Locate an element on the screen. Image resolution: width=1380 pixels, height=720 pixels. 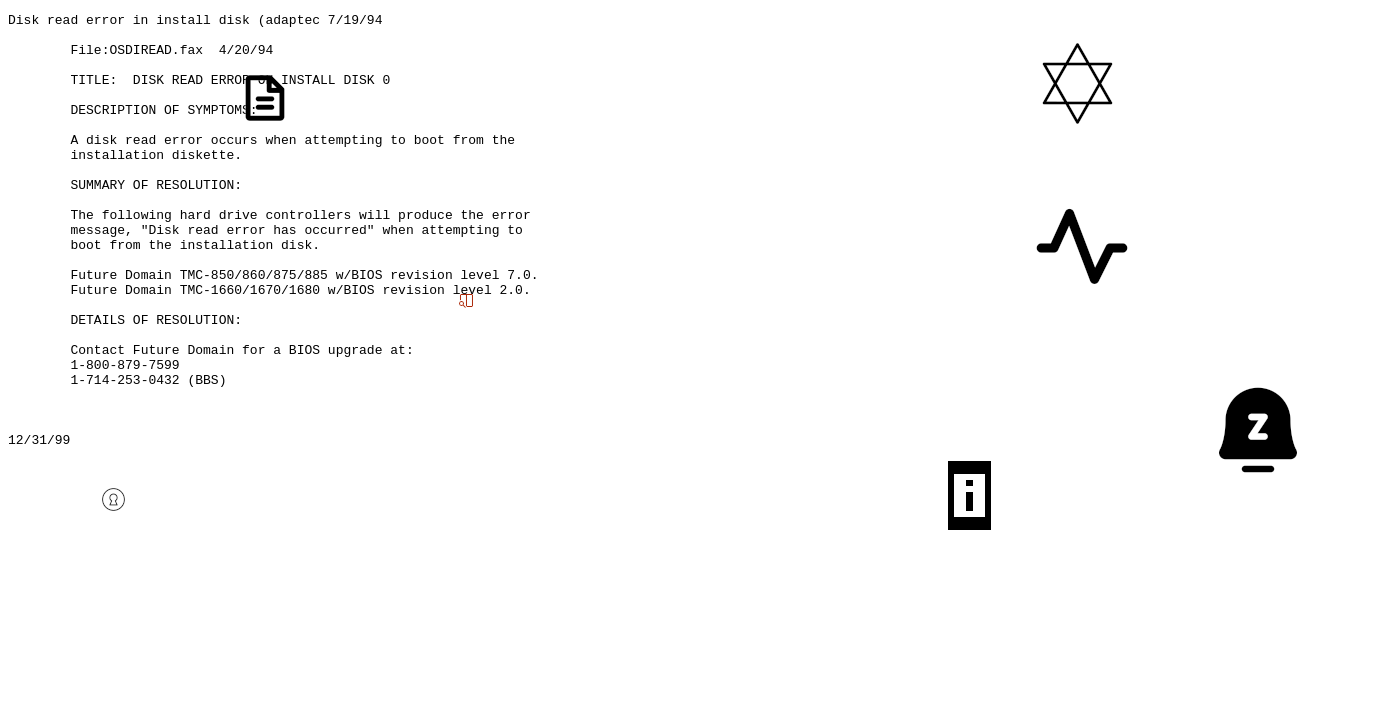
access security or privacy settings is located at coordinates (113, 499).